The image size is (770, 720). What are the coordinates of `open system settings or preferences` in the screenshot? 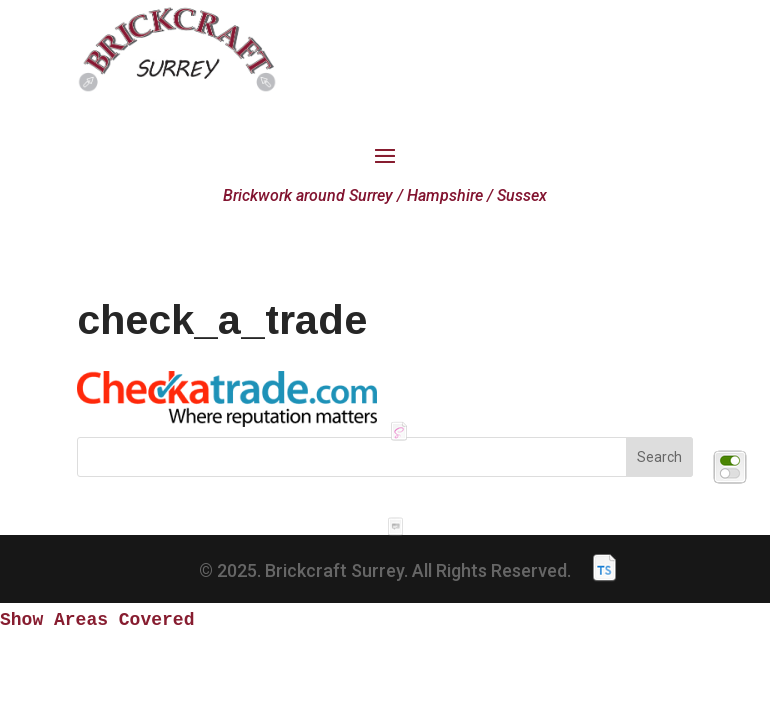 It's located at (730, 467).